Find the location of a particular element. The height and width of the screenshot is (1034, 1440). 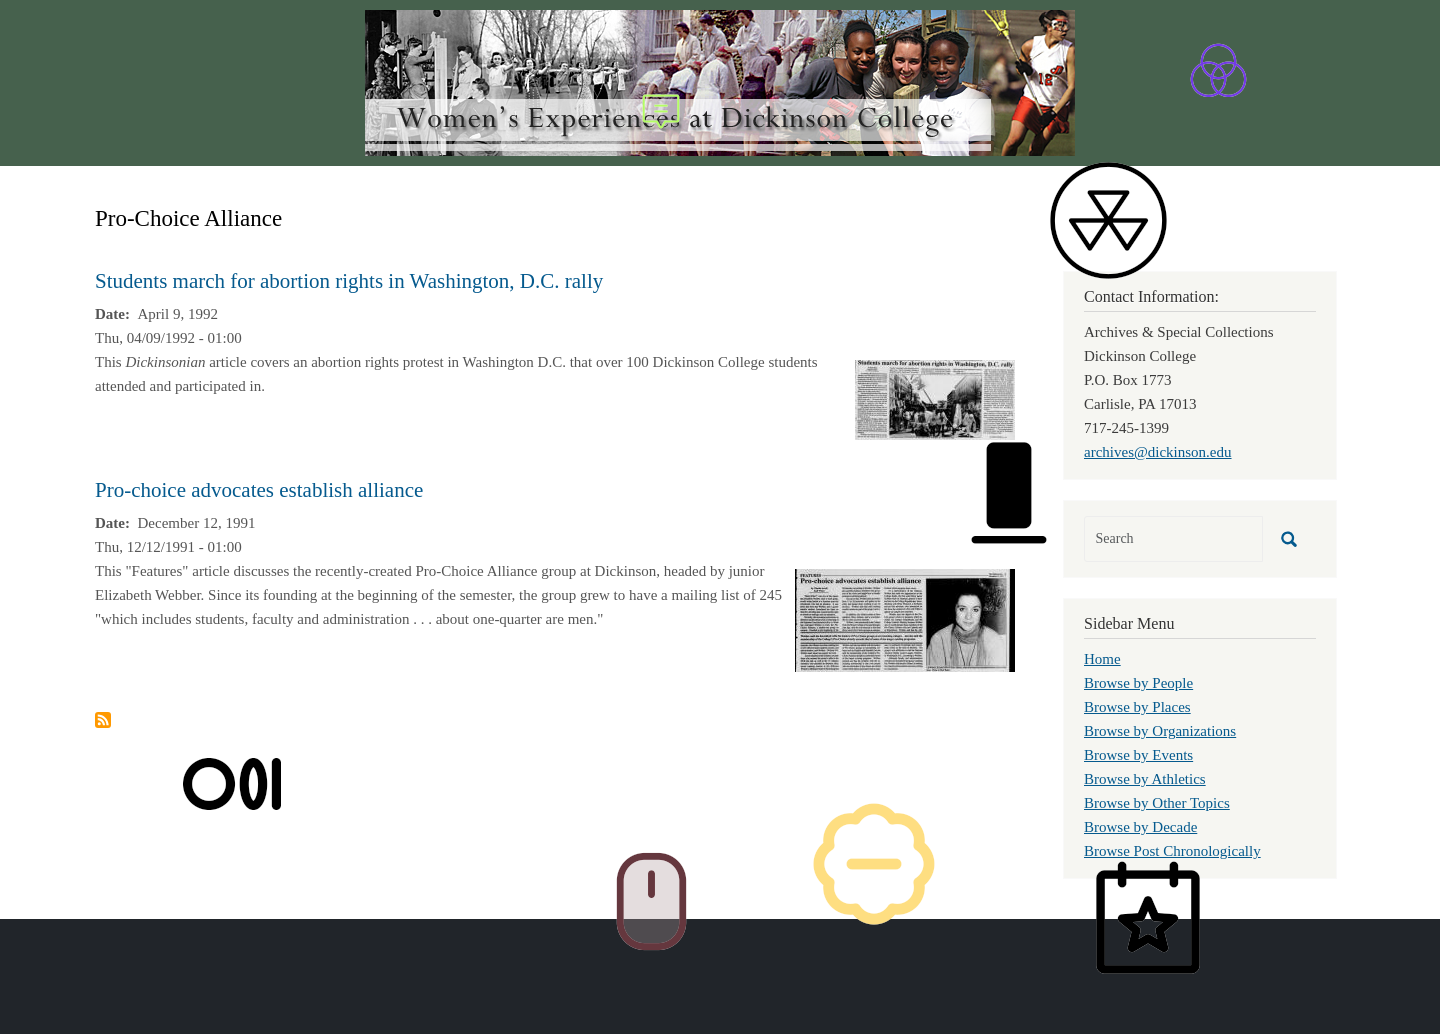

open chat or messaging is located at coordinates (661, 110).